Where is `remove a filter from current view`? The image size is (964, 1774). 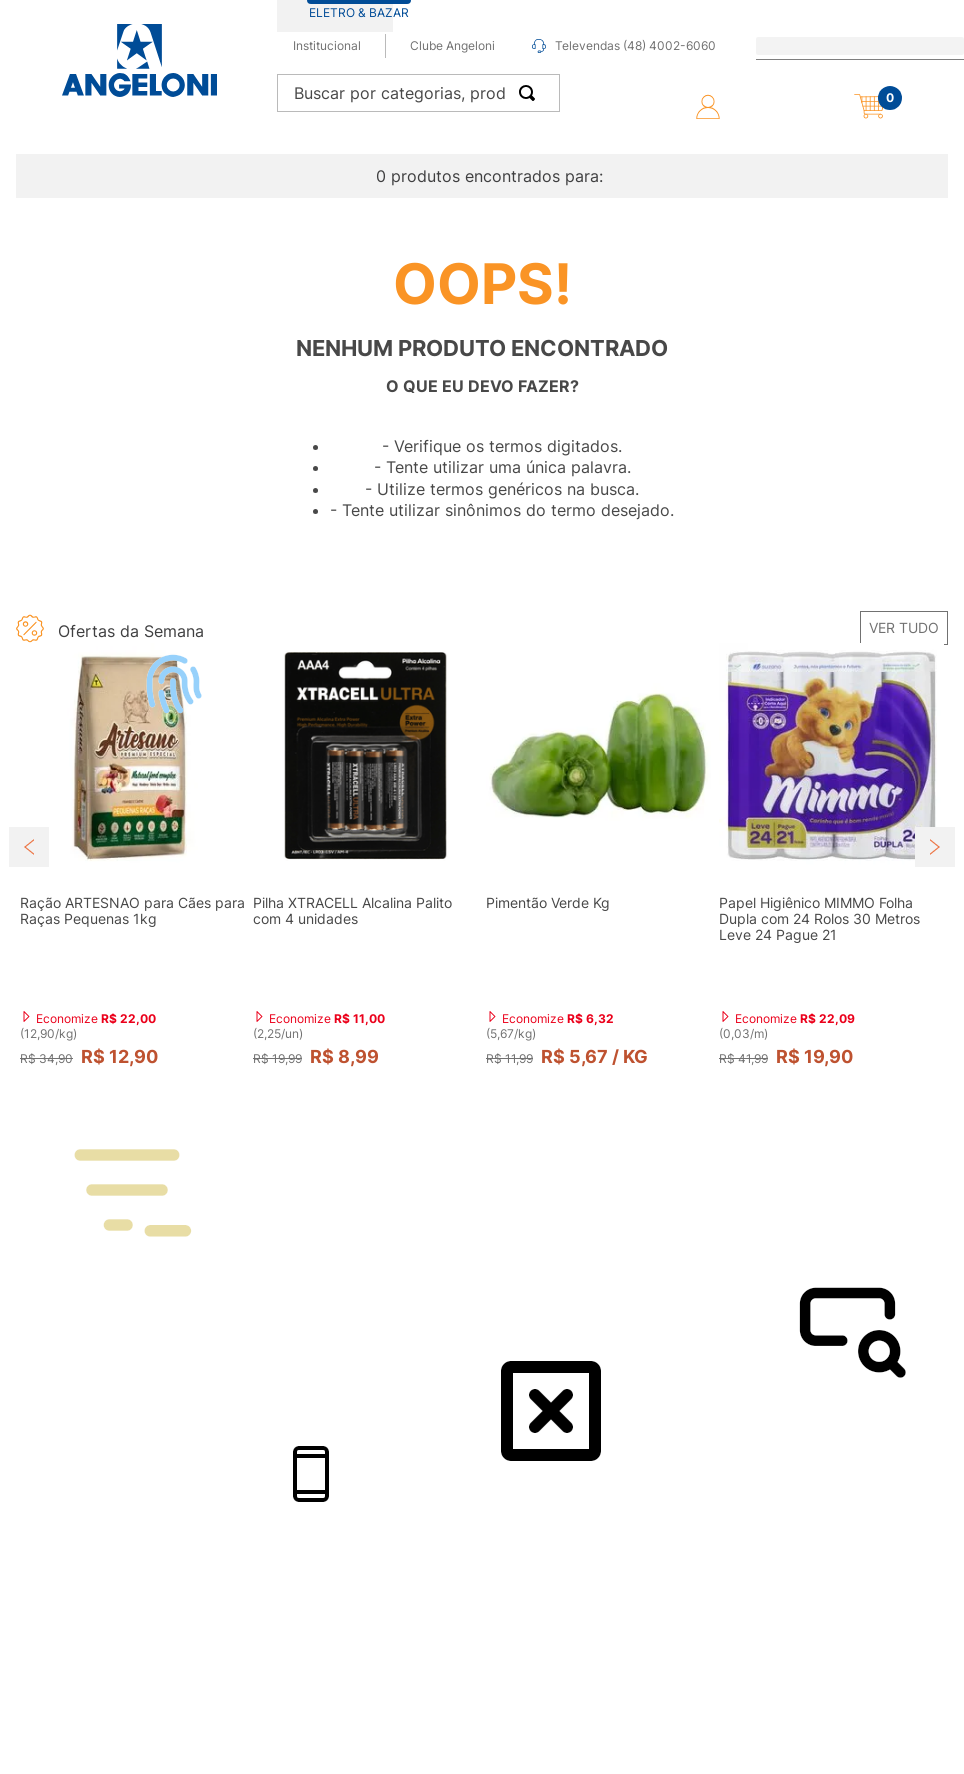
remove a filter from current view is located at coordinates (127, 1190).